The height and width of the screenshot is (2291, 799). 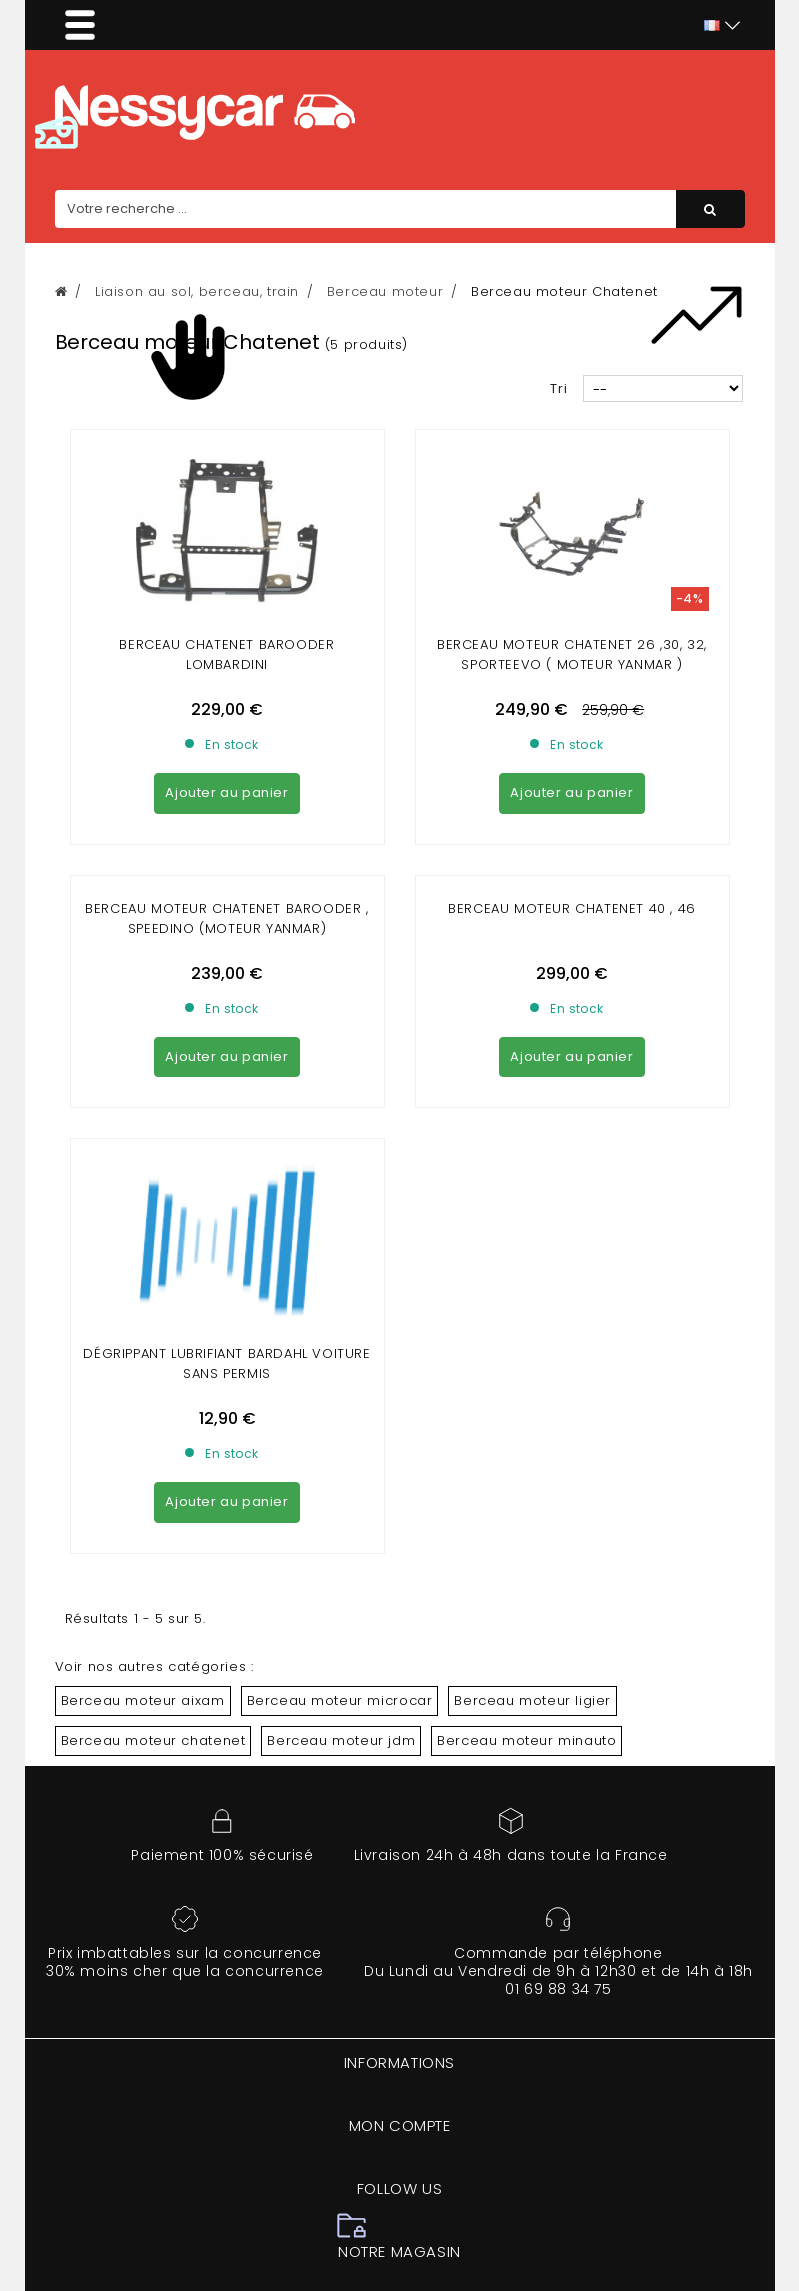 What do you see at coordinates (351, 2225) in the screenshot?
I see `access a password-protected folder` at bounding box center [351, 2225].